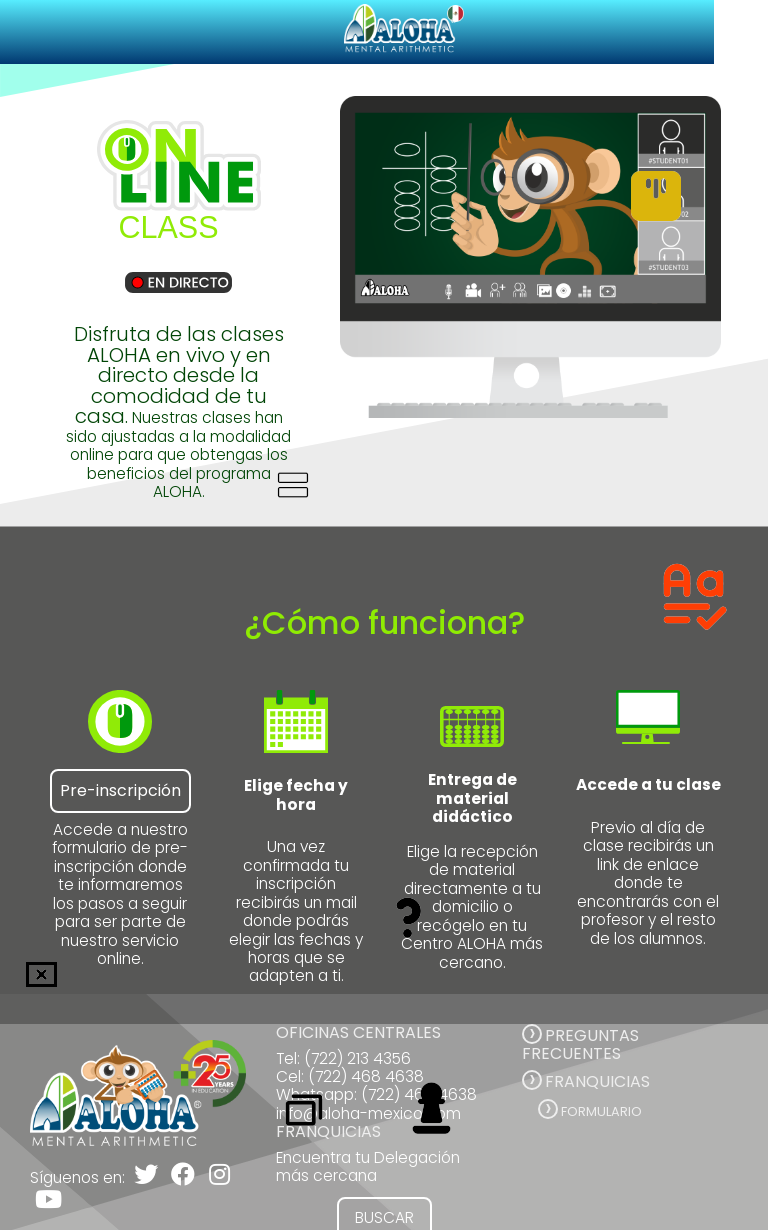  Describe the element at coordinates (431, 1109) in the screenshot. I see `play chess or access chess game` at that location.